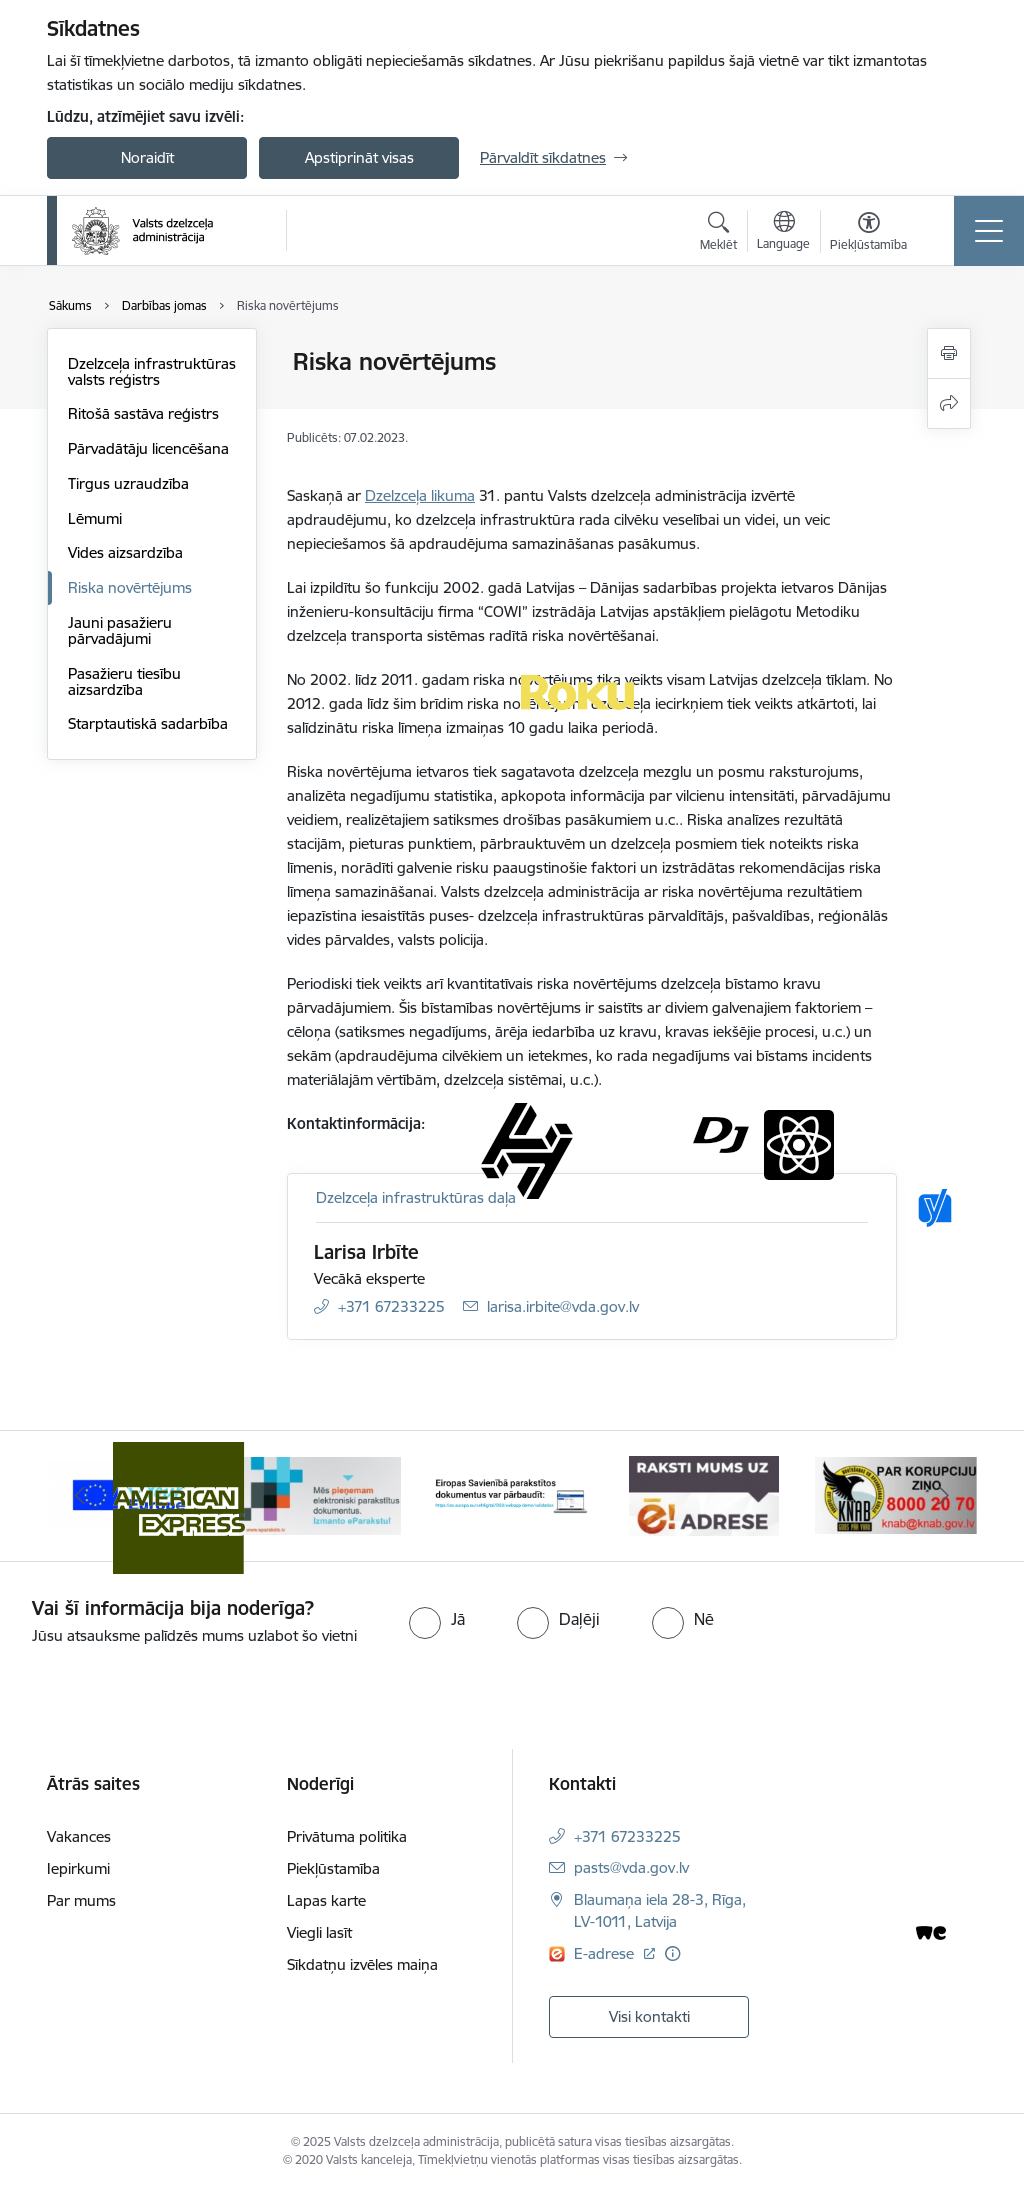 The width and height of the screenshot is (1024, 2190). I want to click on yoast SEO plugin logo, so click(935, 1208).